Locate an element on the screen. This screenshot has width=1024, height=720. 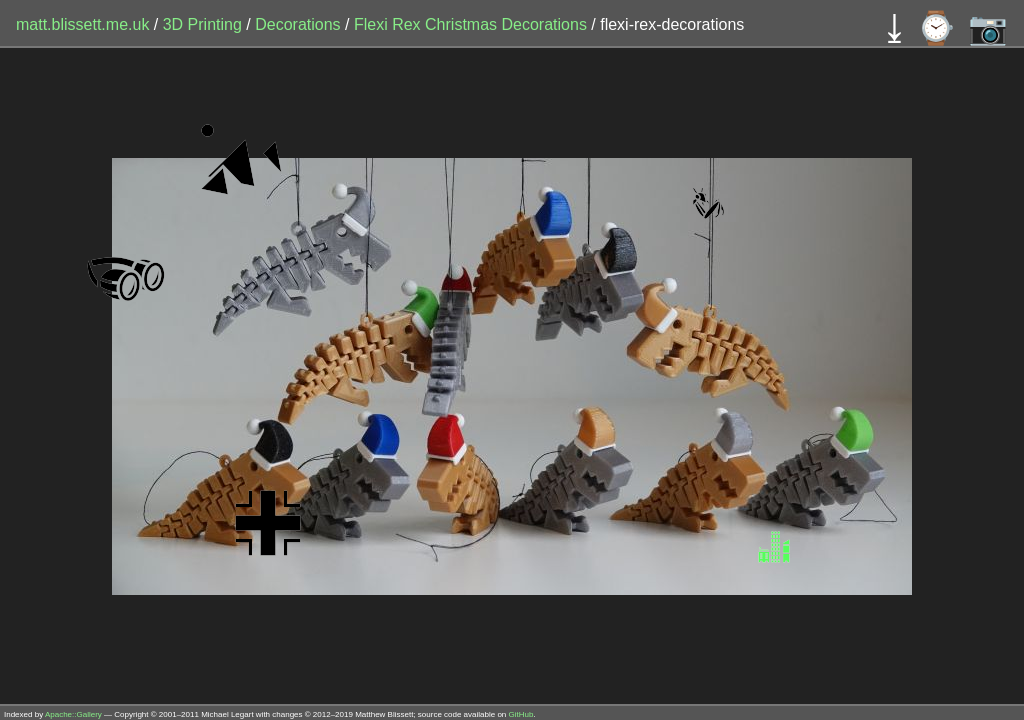
explore ancient Egypt themed content is located at coordinates (242, 164).